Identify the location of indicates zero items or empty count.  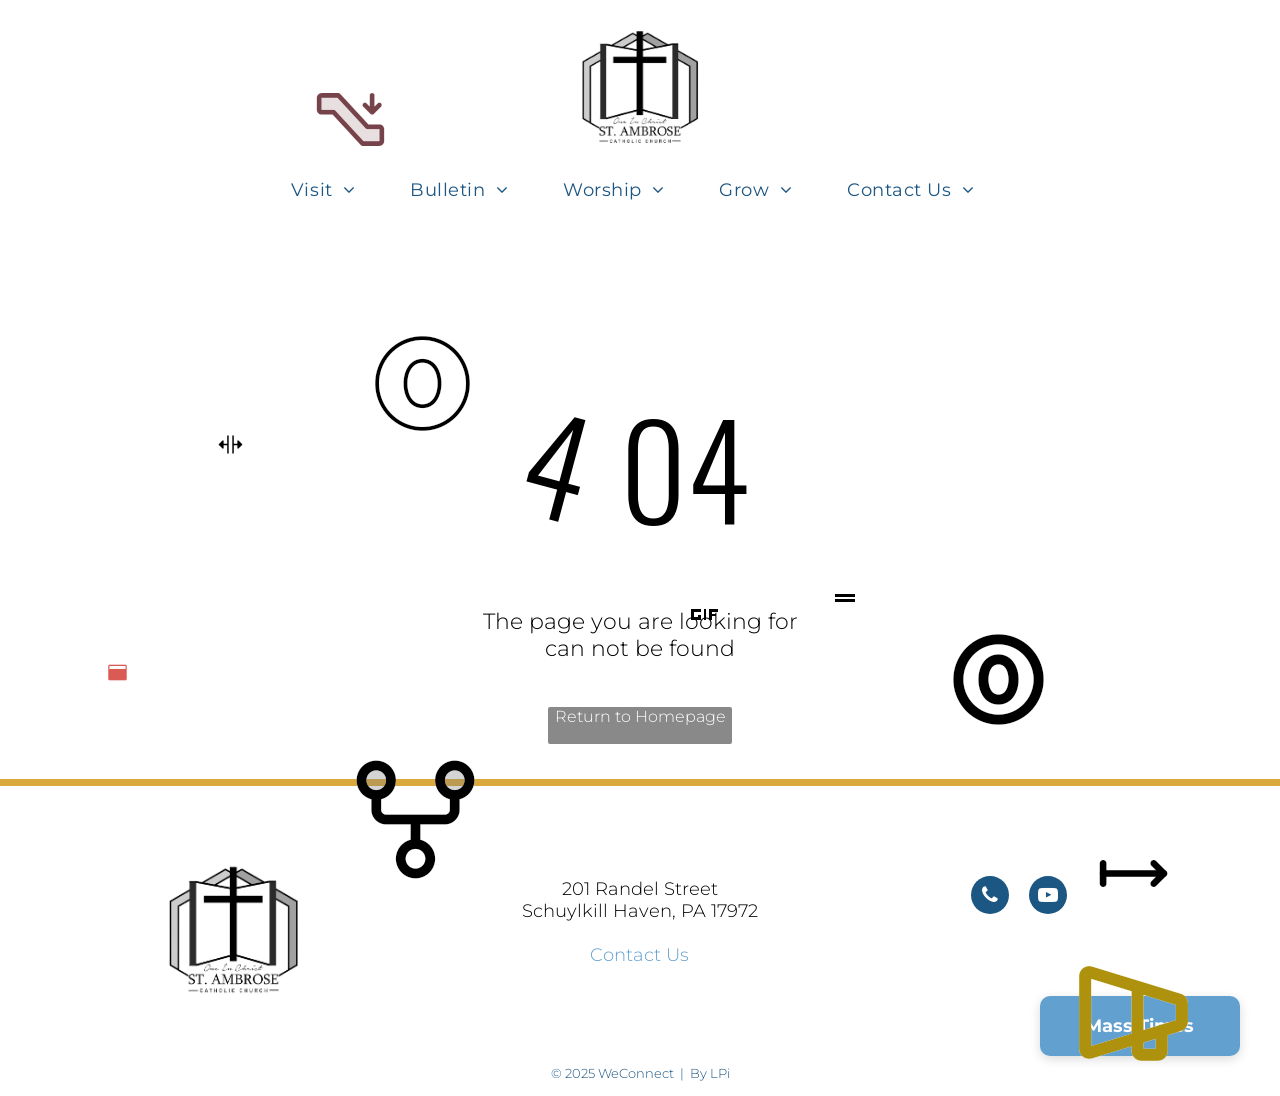
(422, 383).